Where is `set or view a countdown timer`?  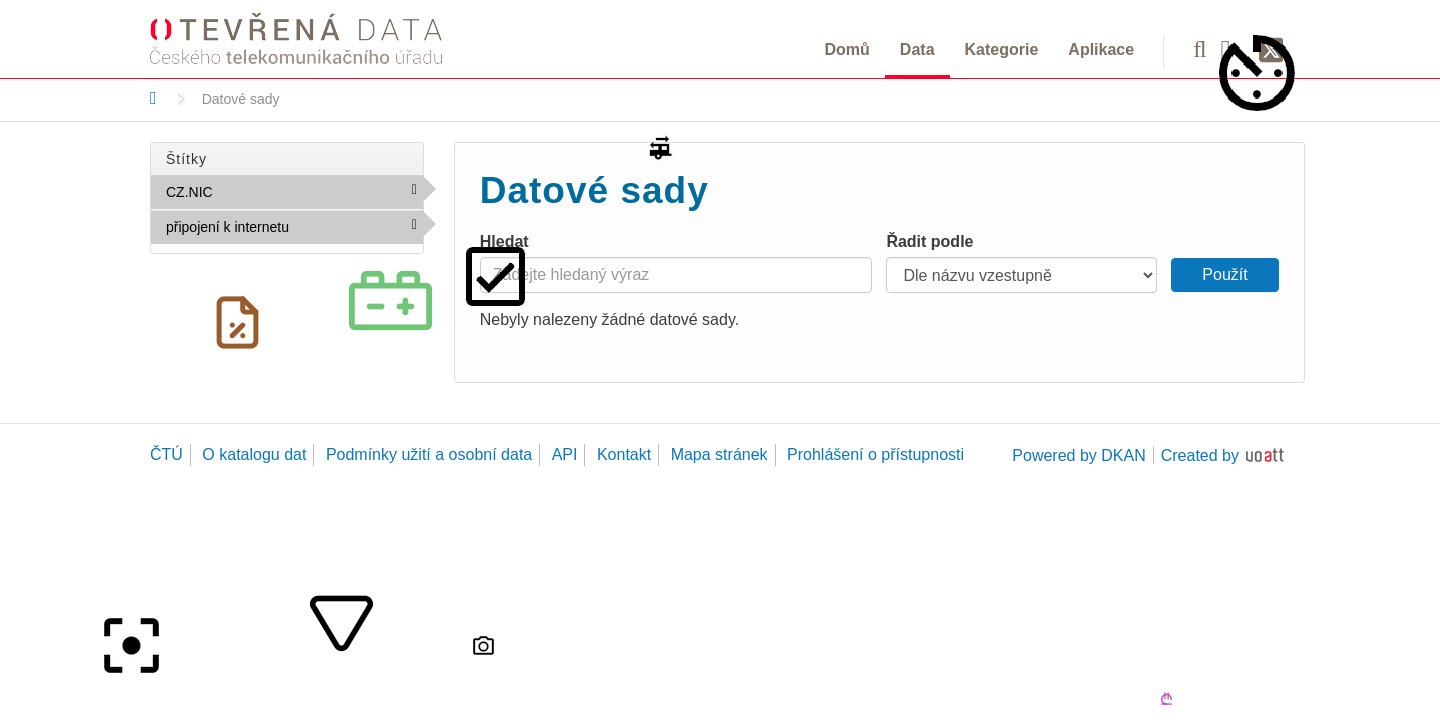 set or view a countdown timer is located at coordinates (1257, 73).